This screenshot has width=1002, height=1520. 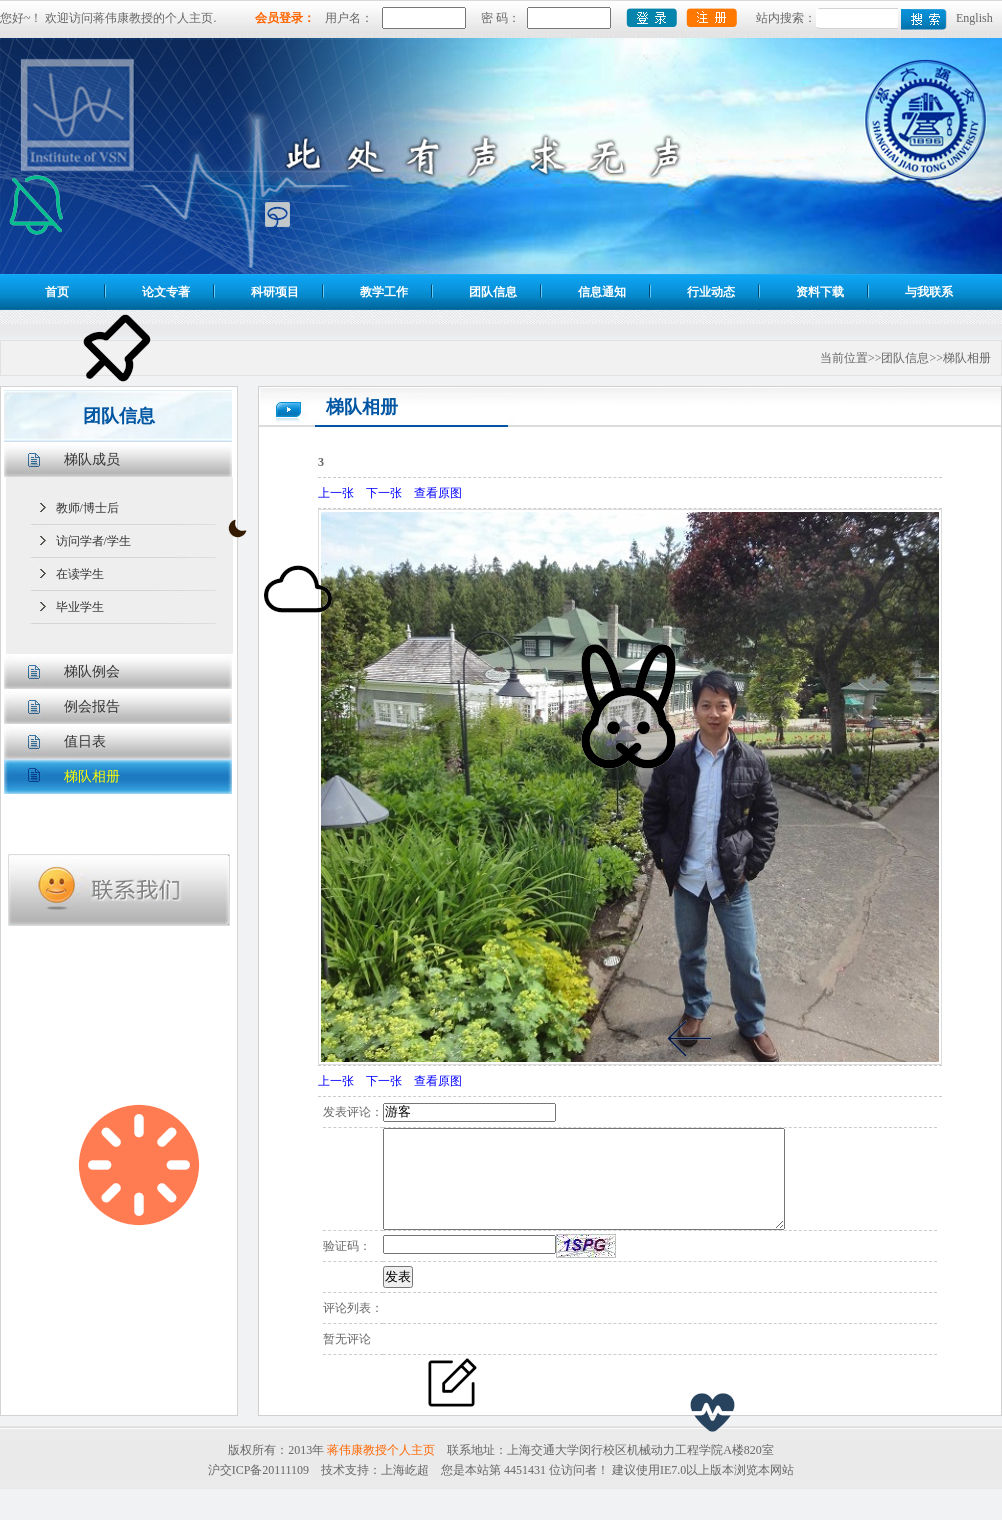 What do you see at coordinates (689, 1038) in the screenshot?
I see `go back to the previous screen` at bounding box center [689, 1038].